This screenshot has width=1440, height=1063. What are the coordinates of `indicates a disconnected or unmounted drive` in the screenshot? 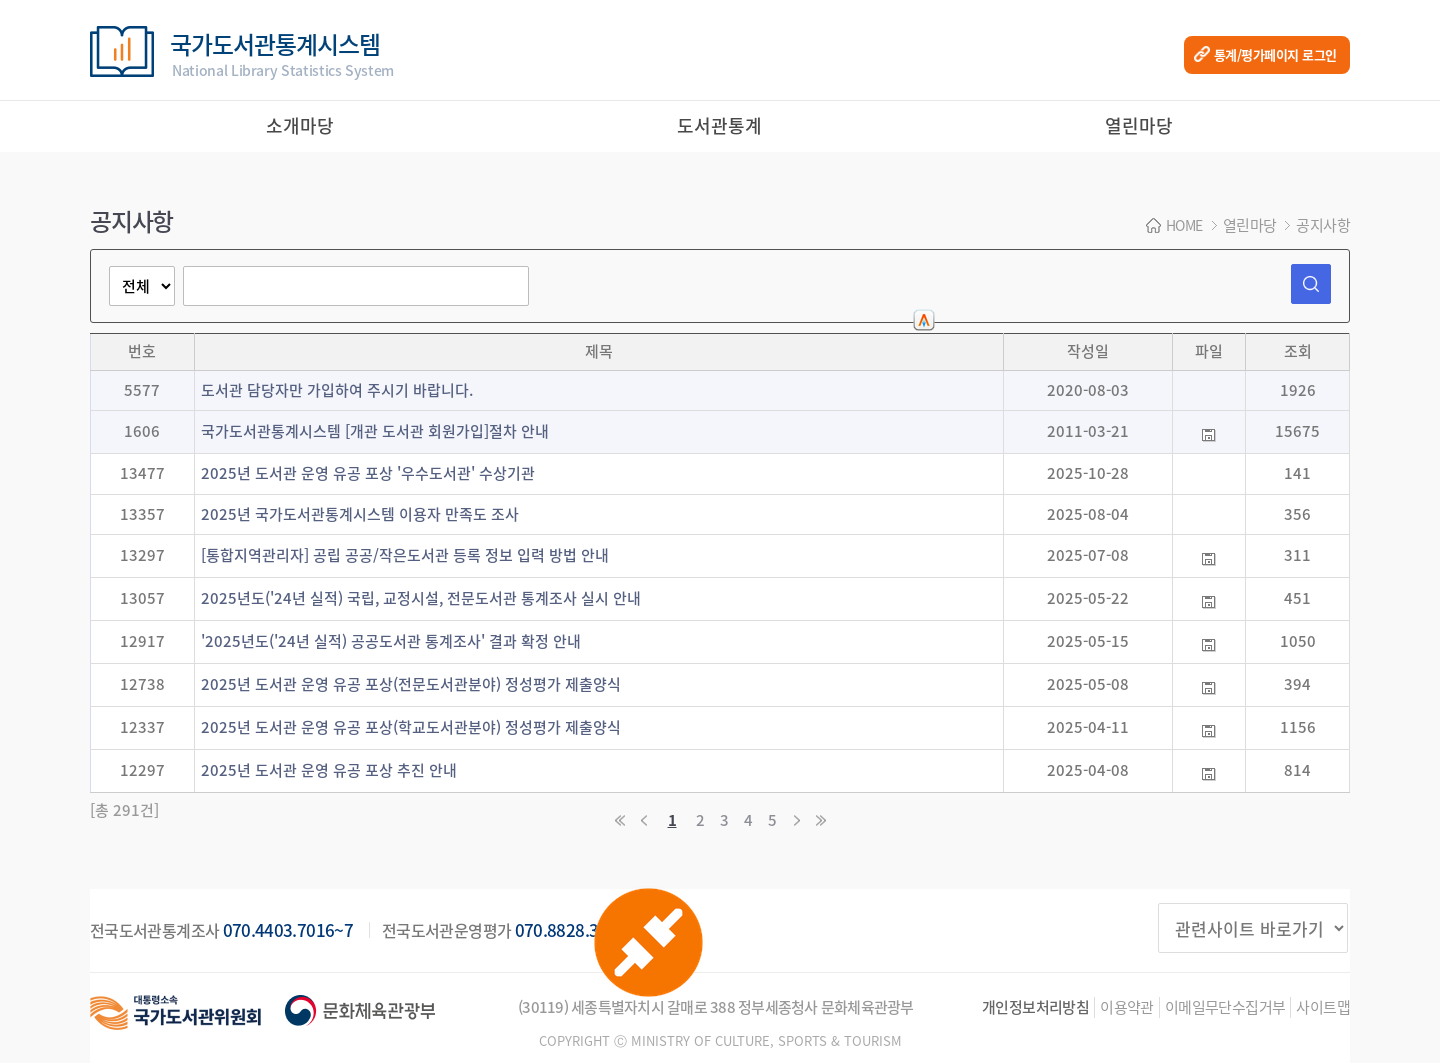 It's located at (648, 942).